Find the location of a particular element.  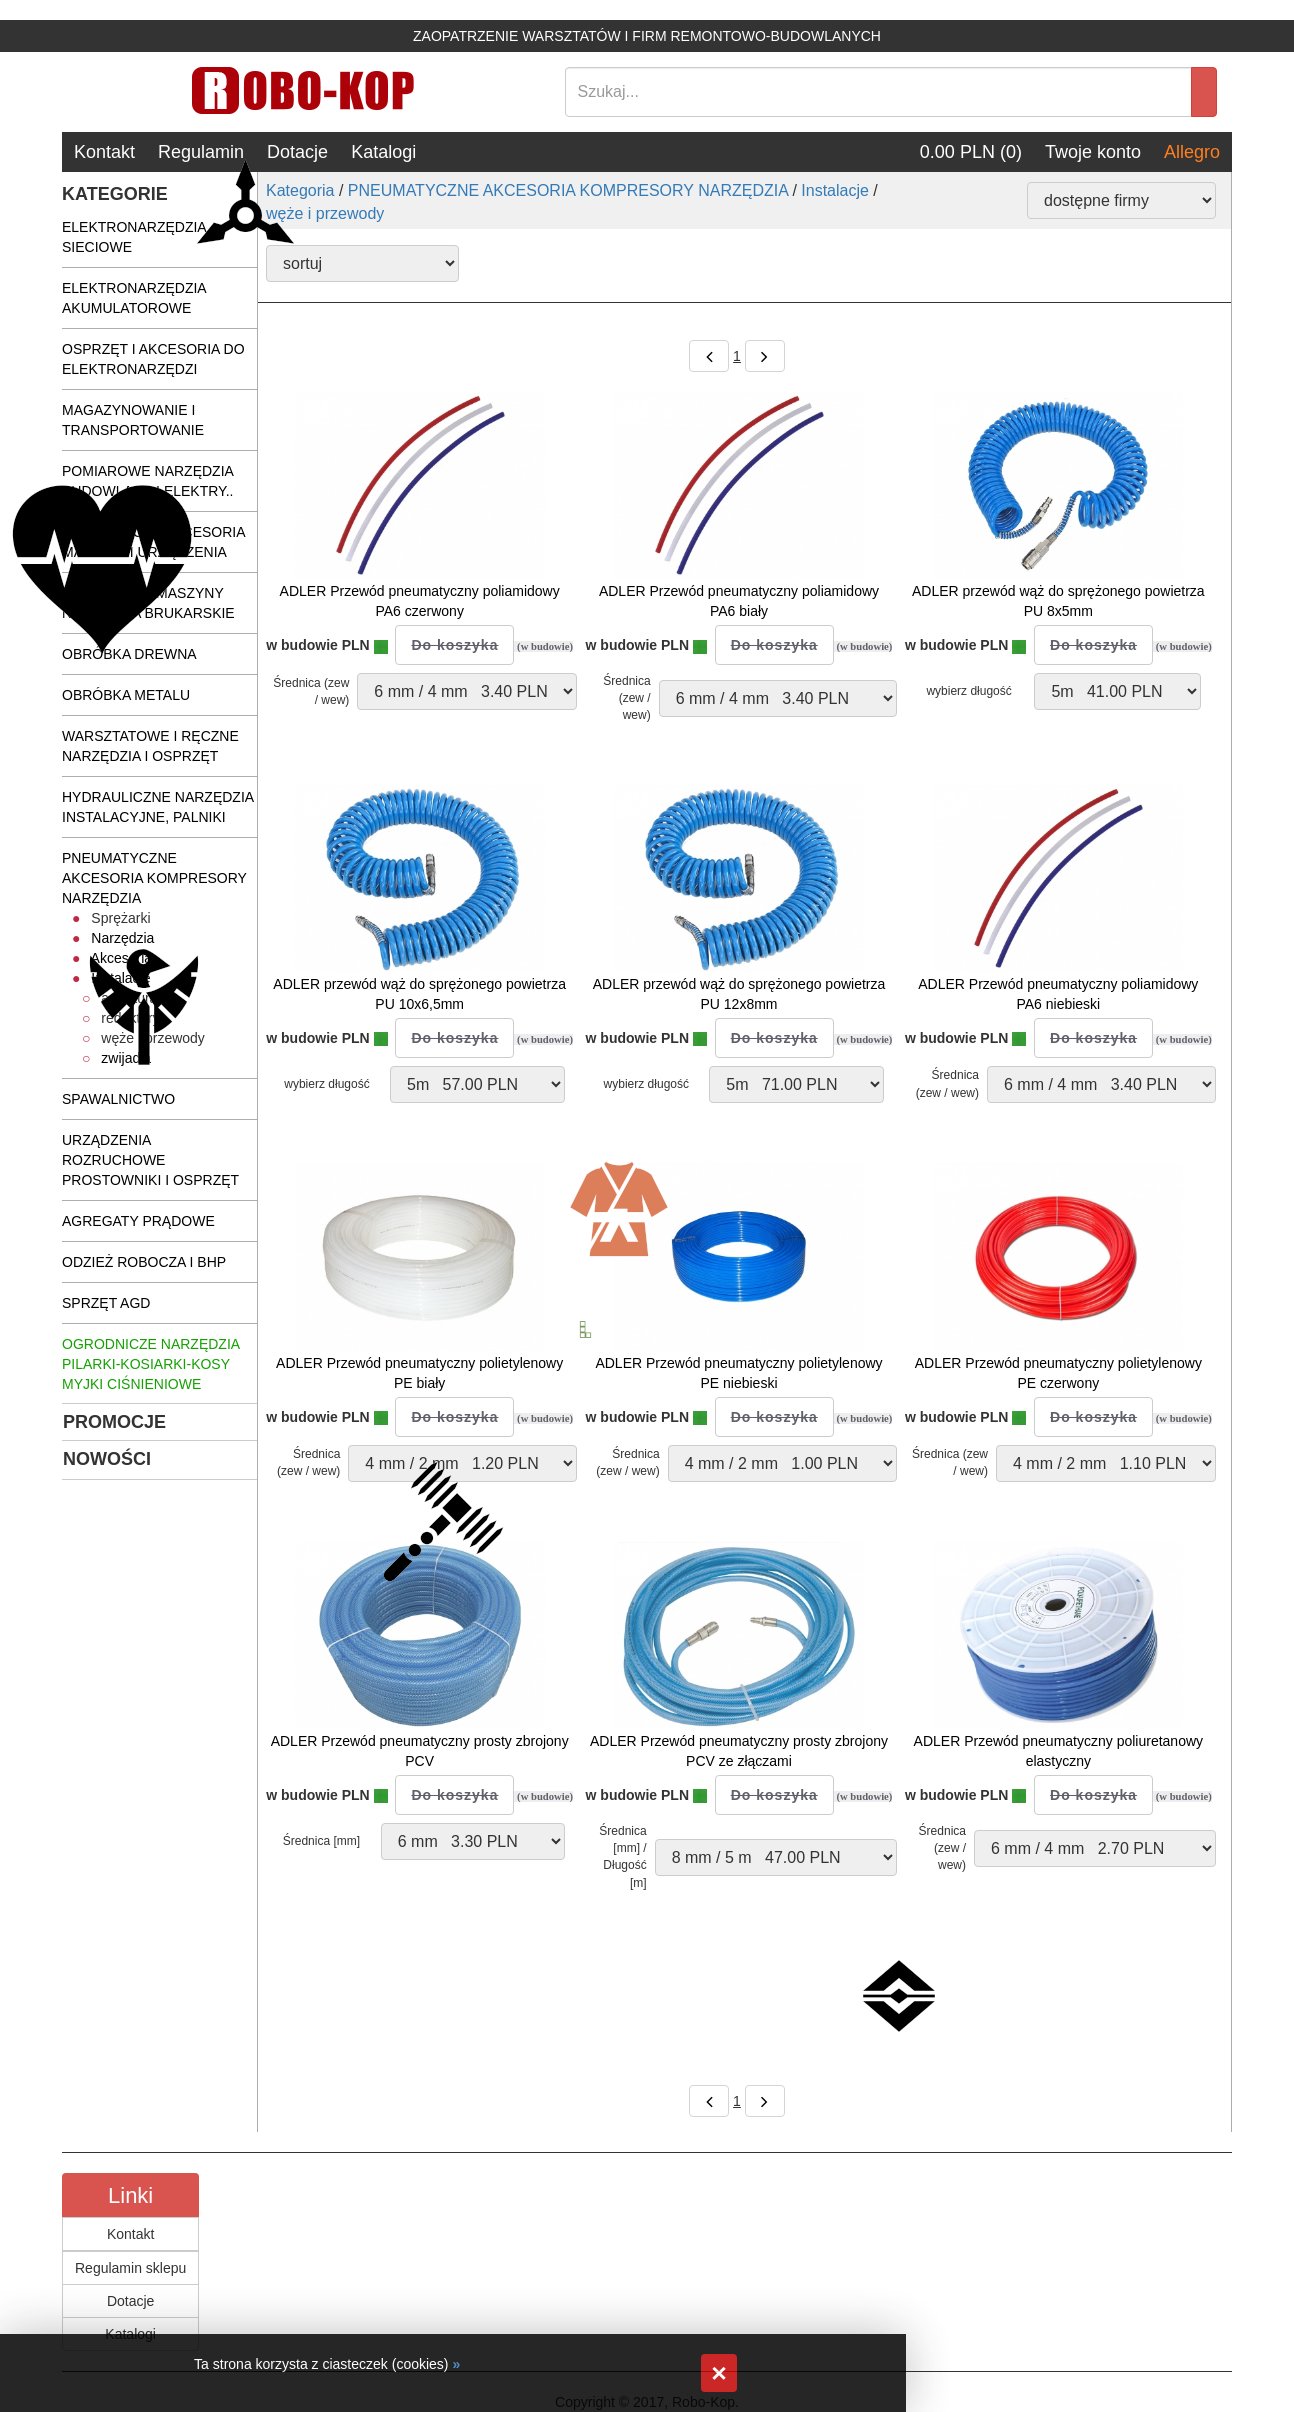

royal or ceremonial item in a fantasy game inventory is located at coordinates (144, 1006).